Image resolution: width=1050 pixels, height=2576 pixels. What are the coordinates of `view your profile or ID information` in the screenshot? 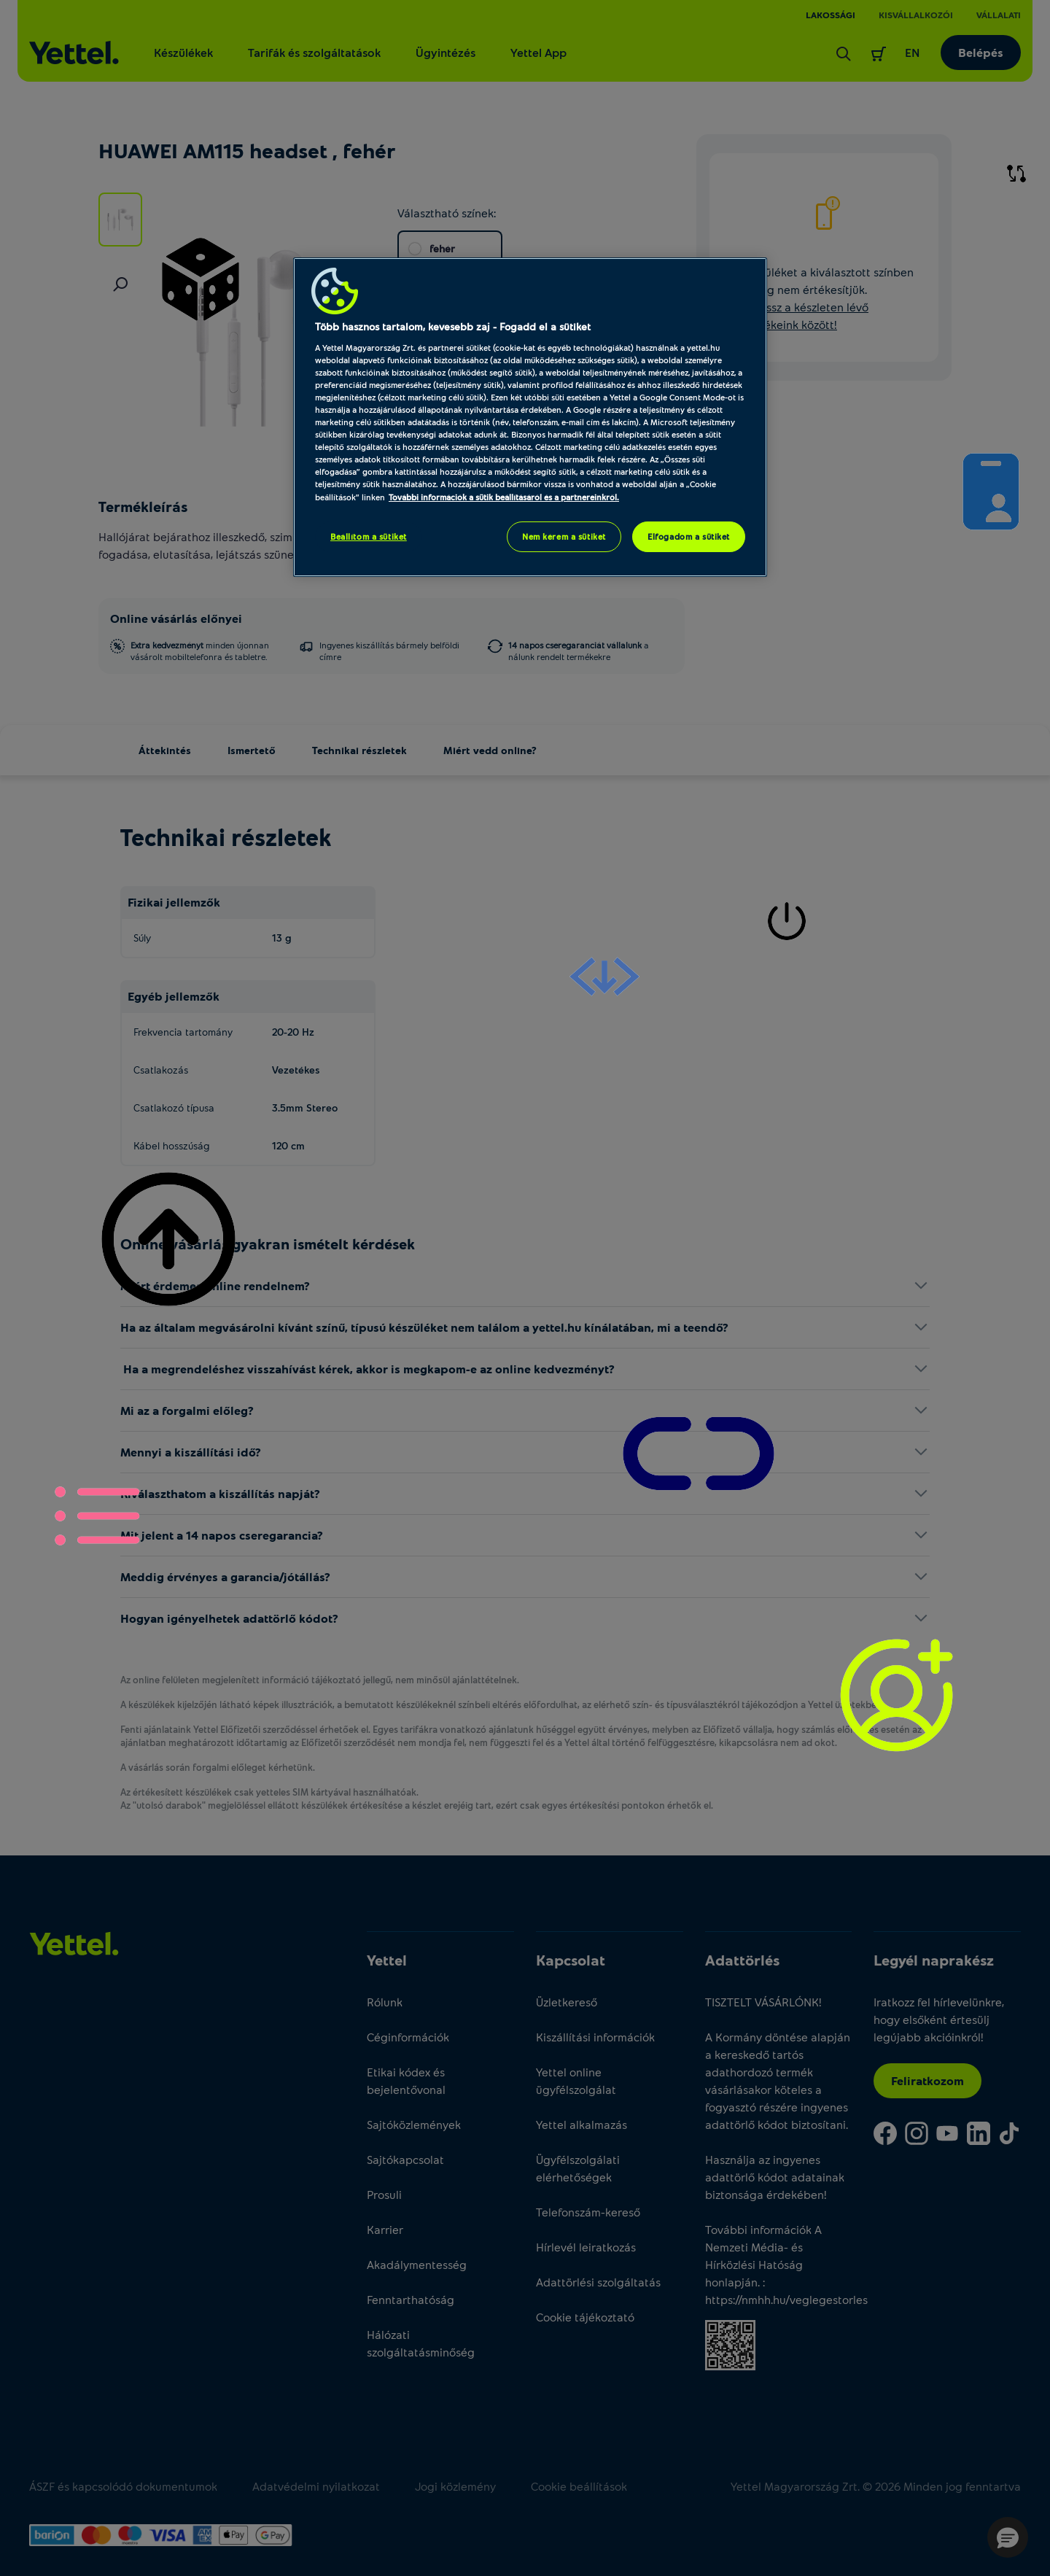 It's located at (991, 492).